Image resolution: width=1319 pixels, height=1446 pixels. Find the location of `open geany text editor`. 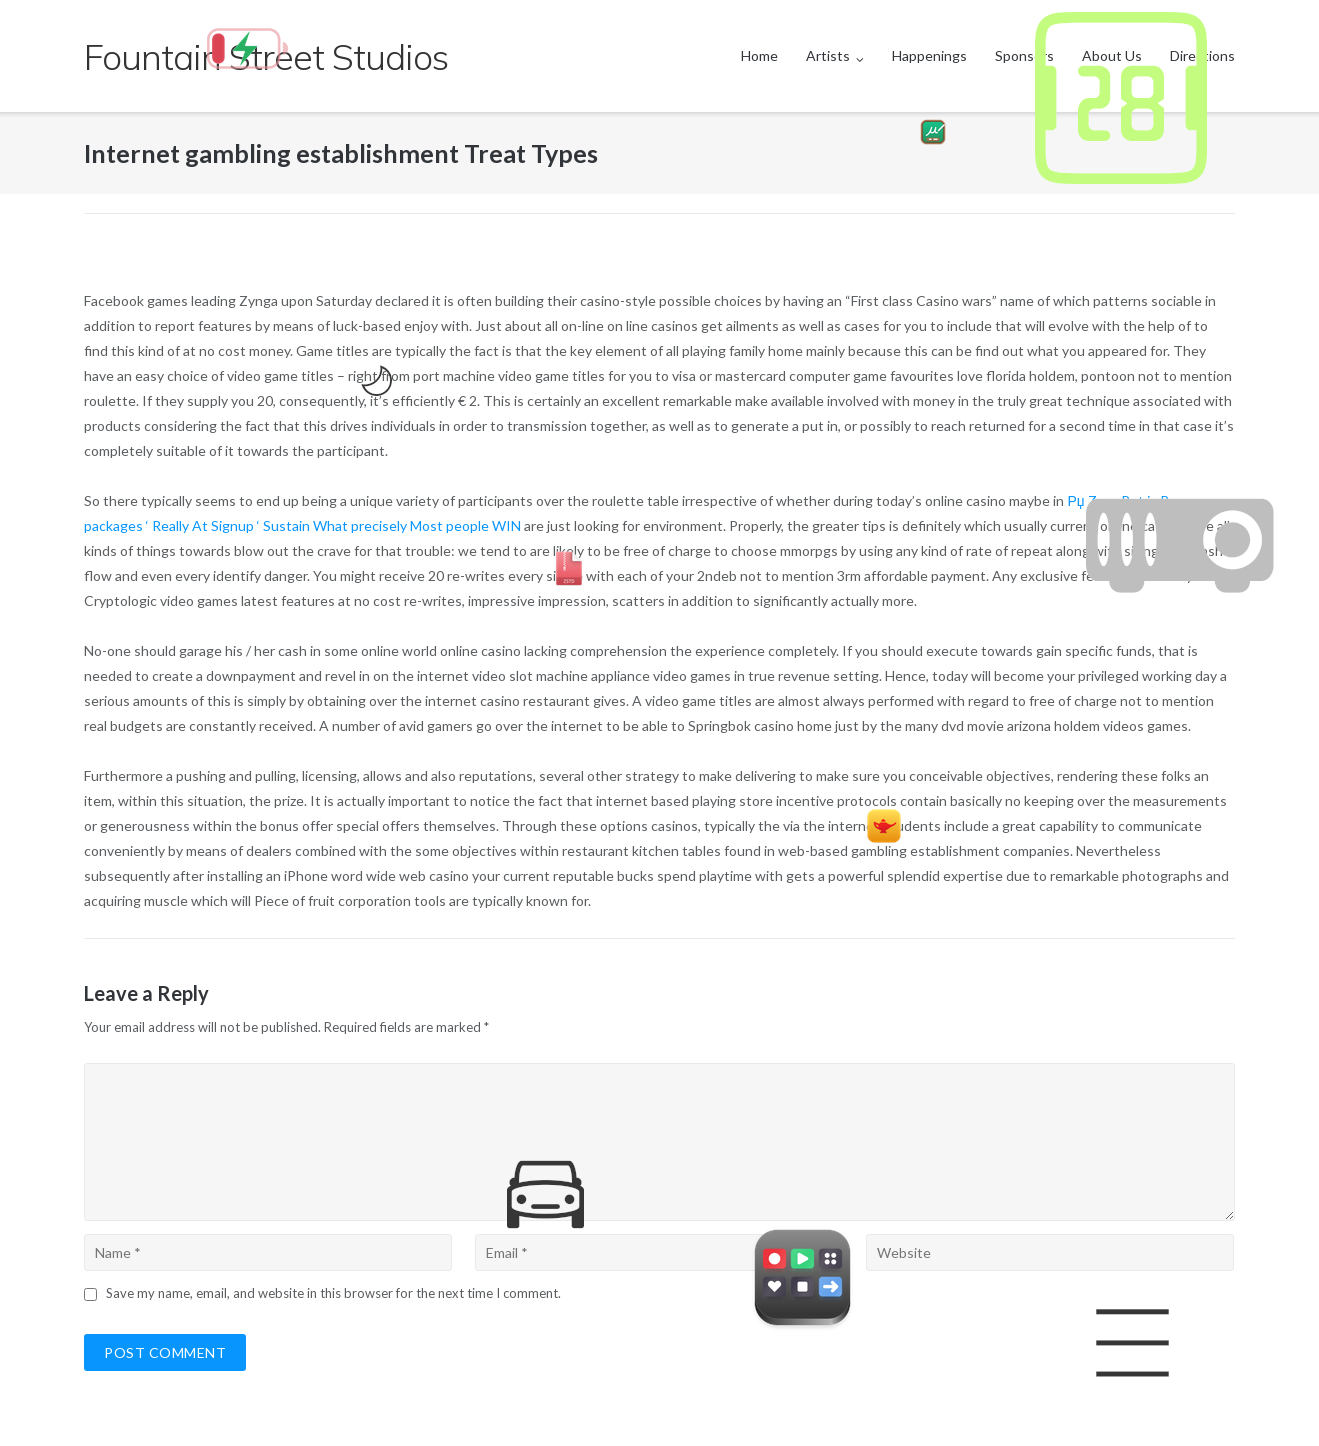

open geany text editor is located at coordinates (884, 826).